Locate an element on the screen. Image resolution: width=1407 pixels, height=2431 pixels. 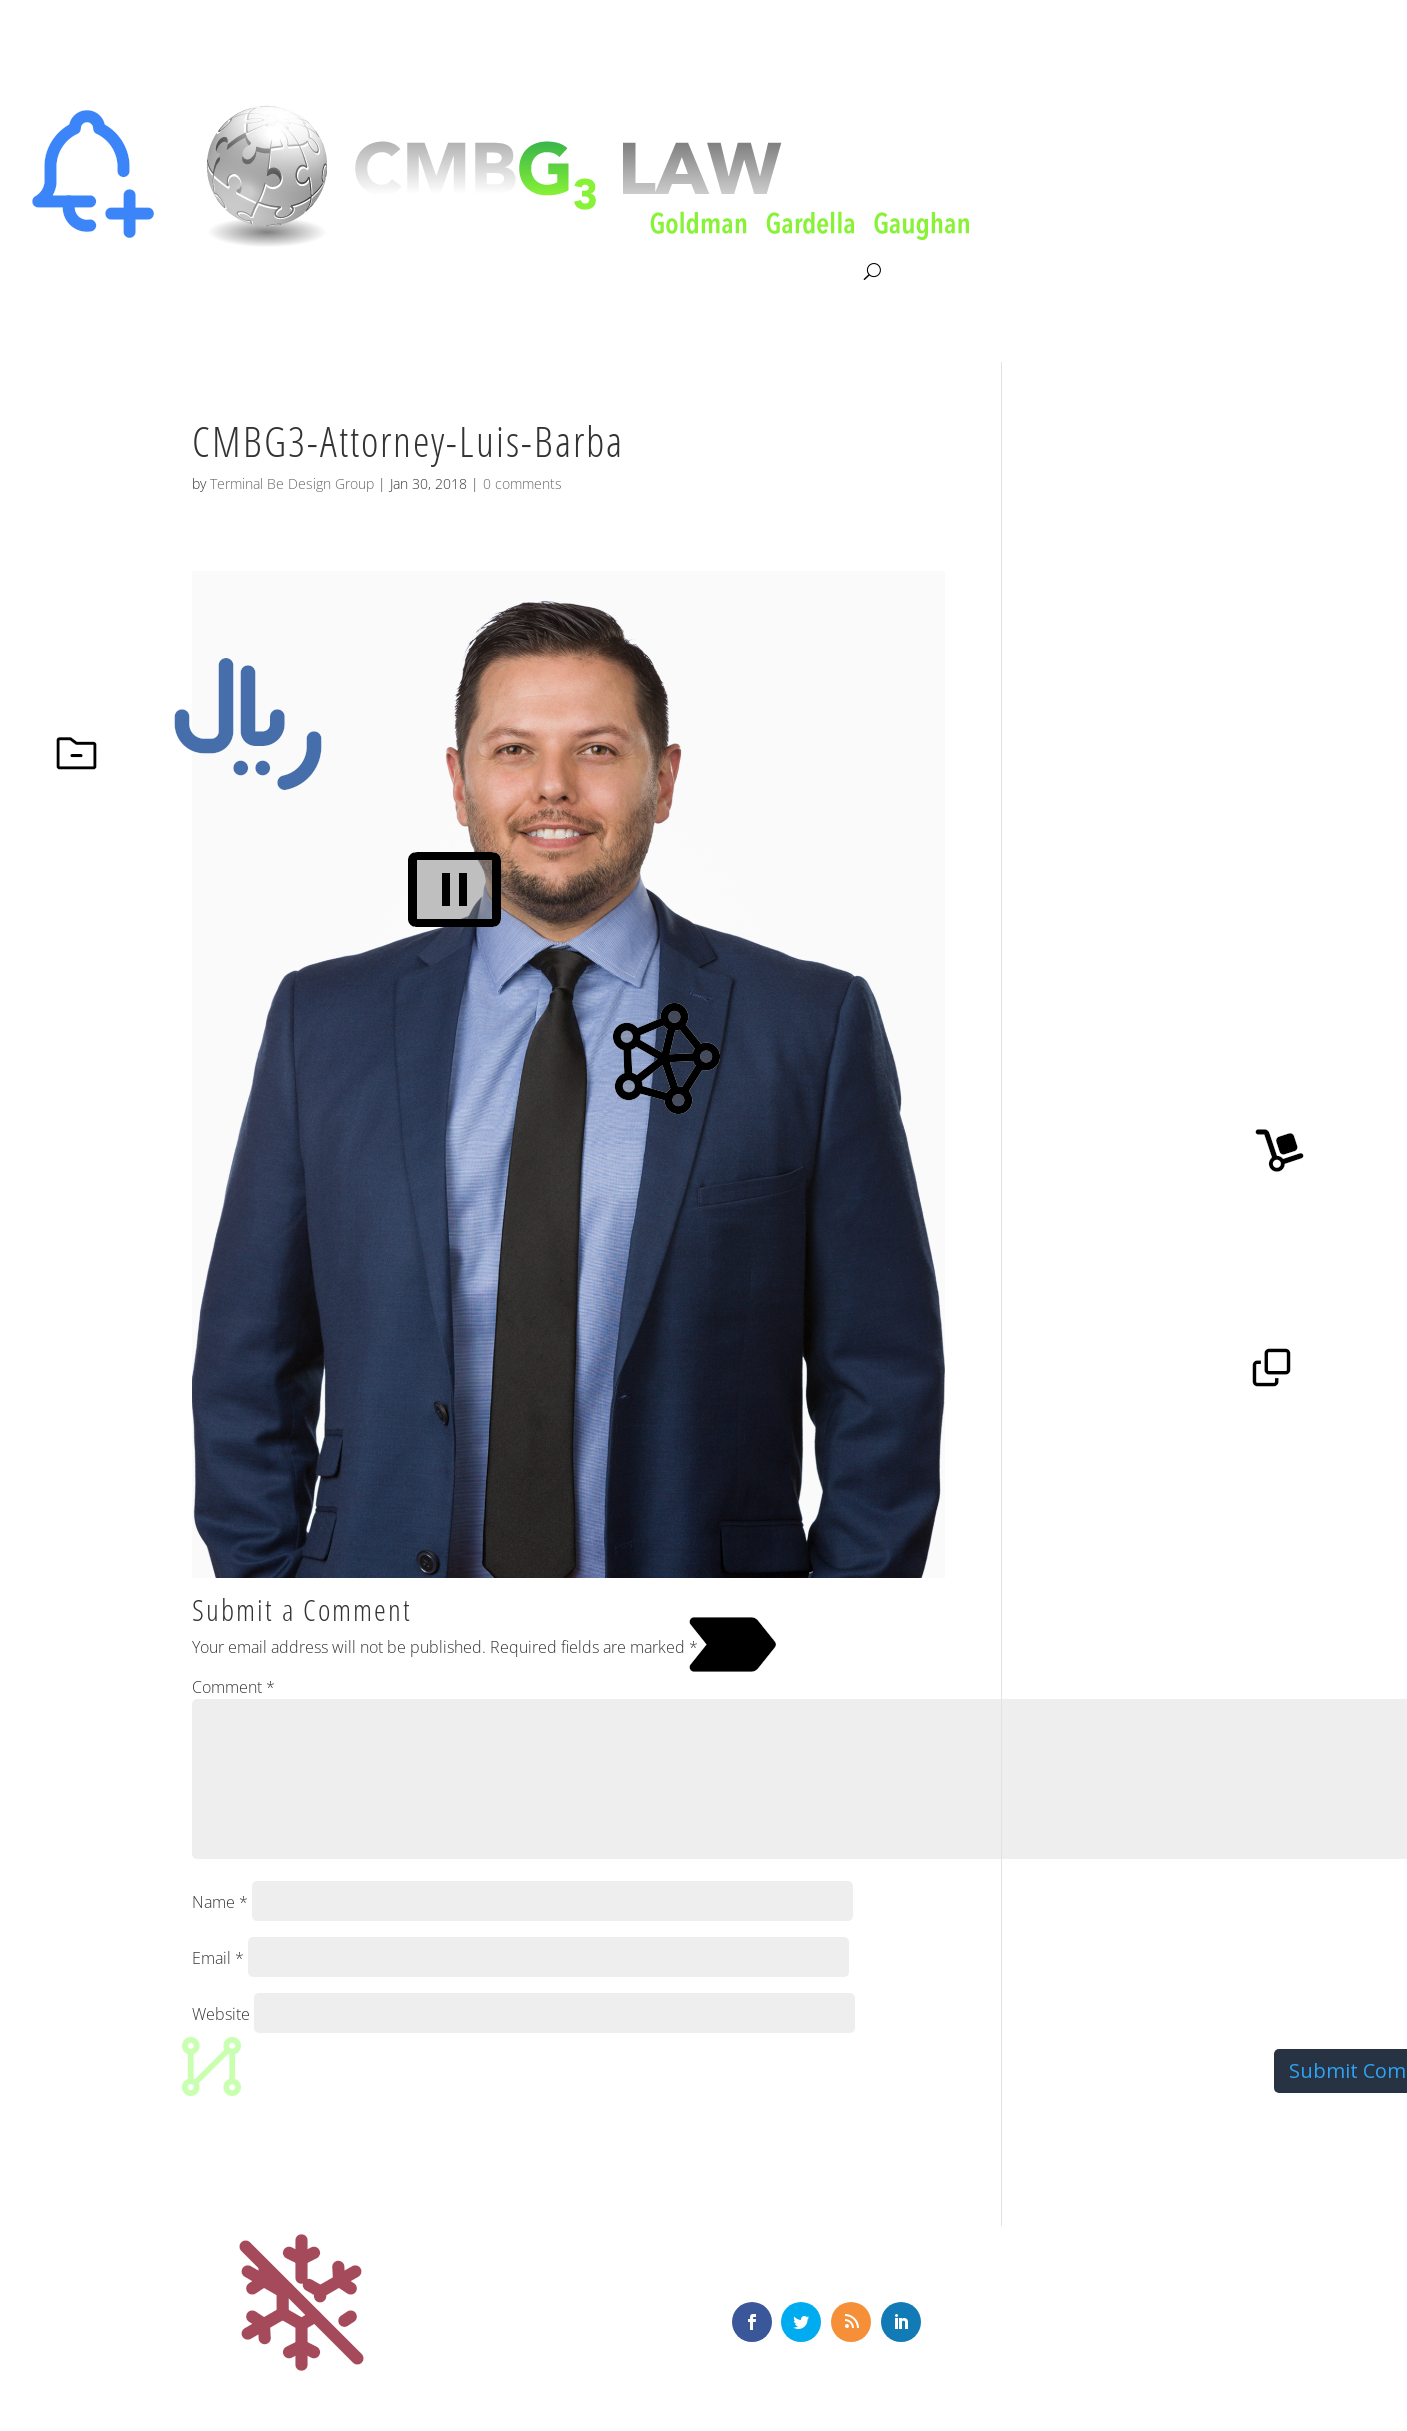
connect to the fediverse network is located at coordinates (664, 1058).